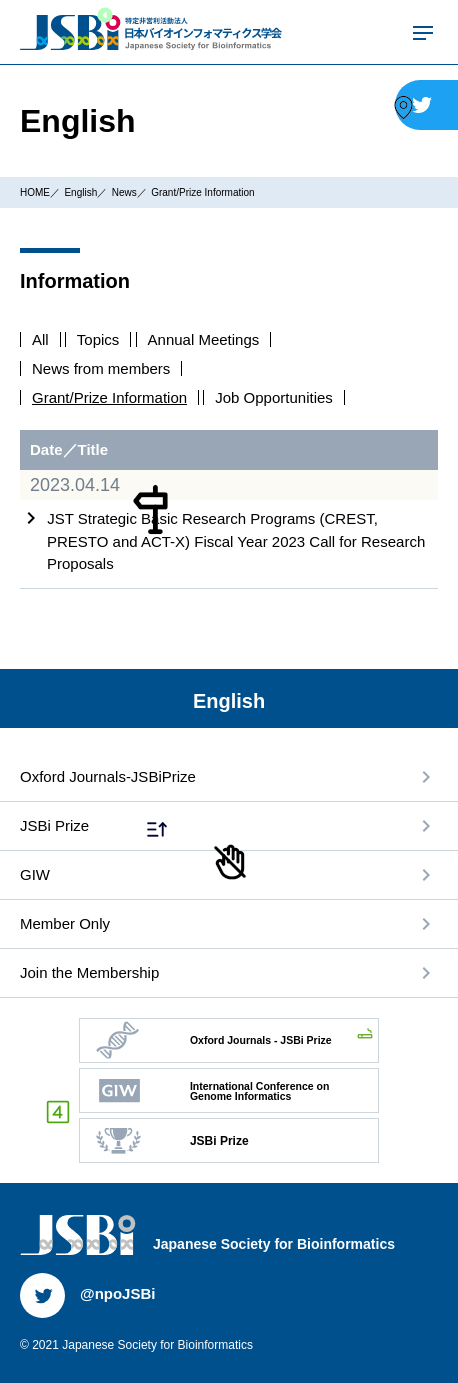 Image resolution: width=458 pixels, height=1383 pixels. I want to click on sort items in ascending order, so click(156, 829).